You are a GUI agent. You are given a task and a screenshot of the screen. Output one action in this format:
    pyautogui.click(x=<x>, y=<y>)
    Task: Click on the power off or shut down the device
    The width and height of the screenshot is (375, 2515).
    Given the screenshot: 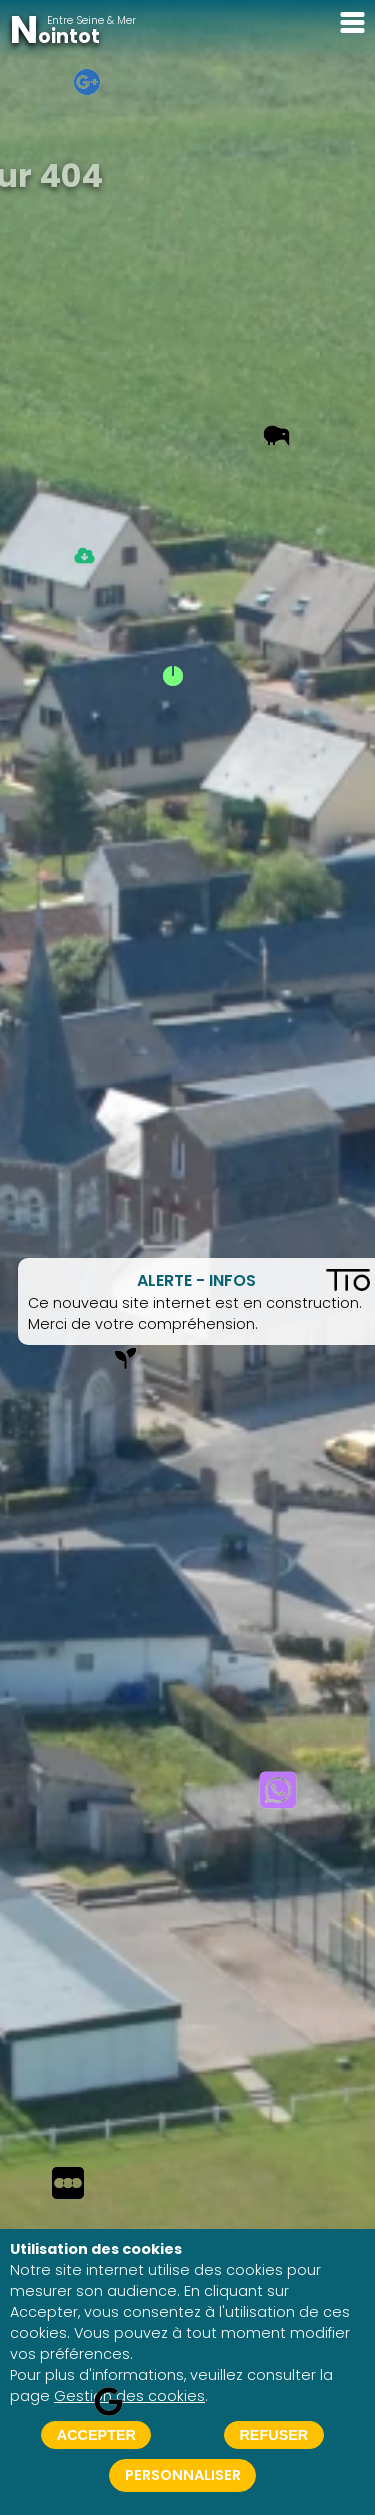 What is the action you would take?
    pyautogui.click(x=173, y=676)
    